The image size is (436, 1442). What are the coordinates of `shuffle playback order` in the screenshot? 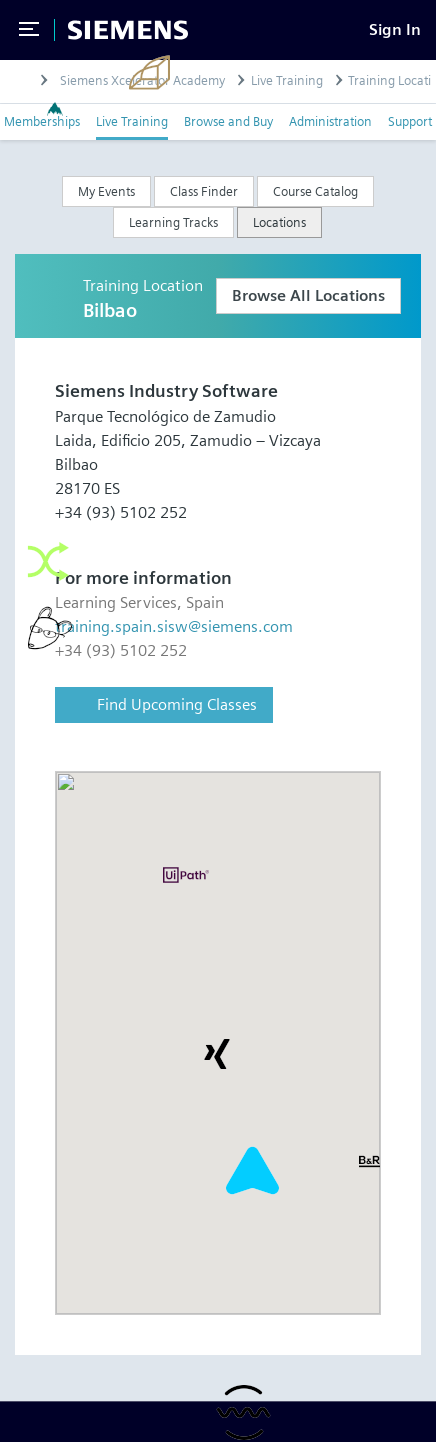 It's located at (47, 561).